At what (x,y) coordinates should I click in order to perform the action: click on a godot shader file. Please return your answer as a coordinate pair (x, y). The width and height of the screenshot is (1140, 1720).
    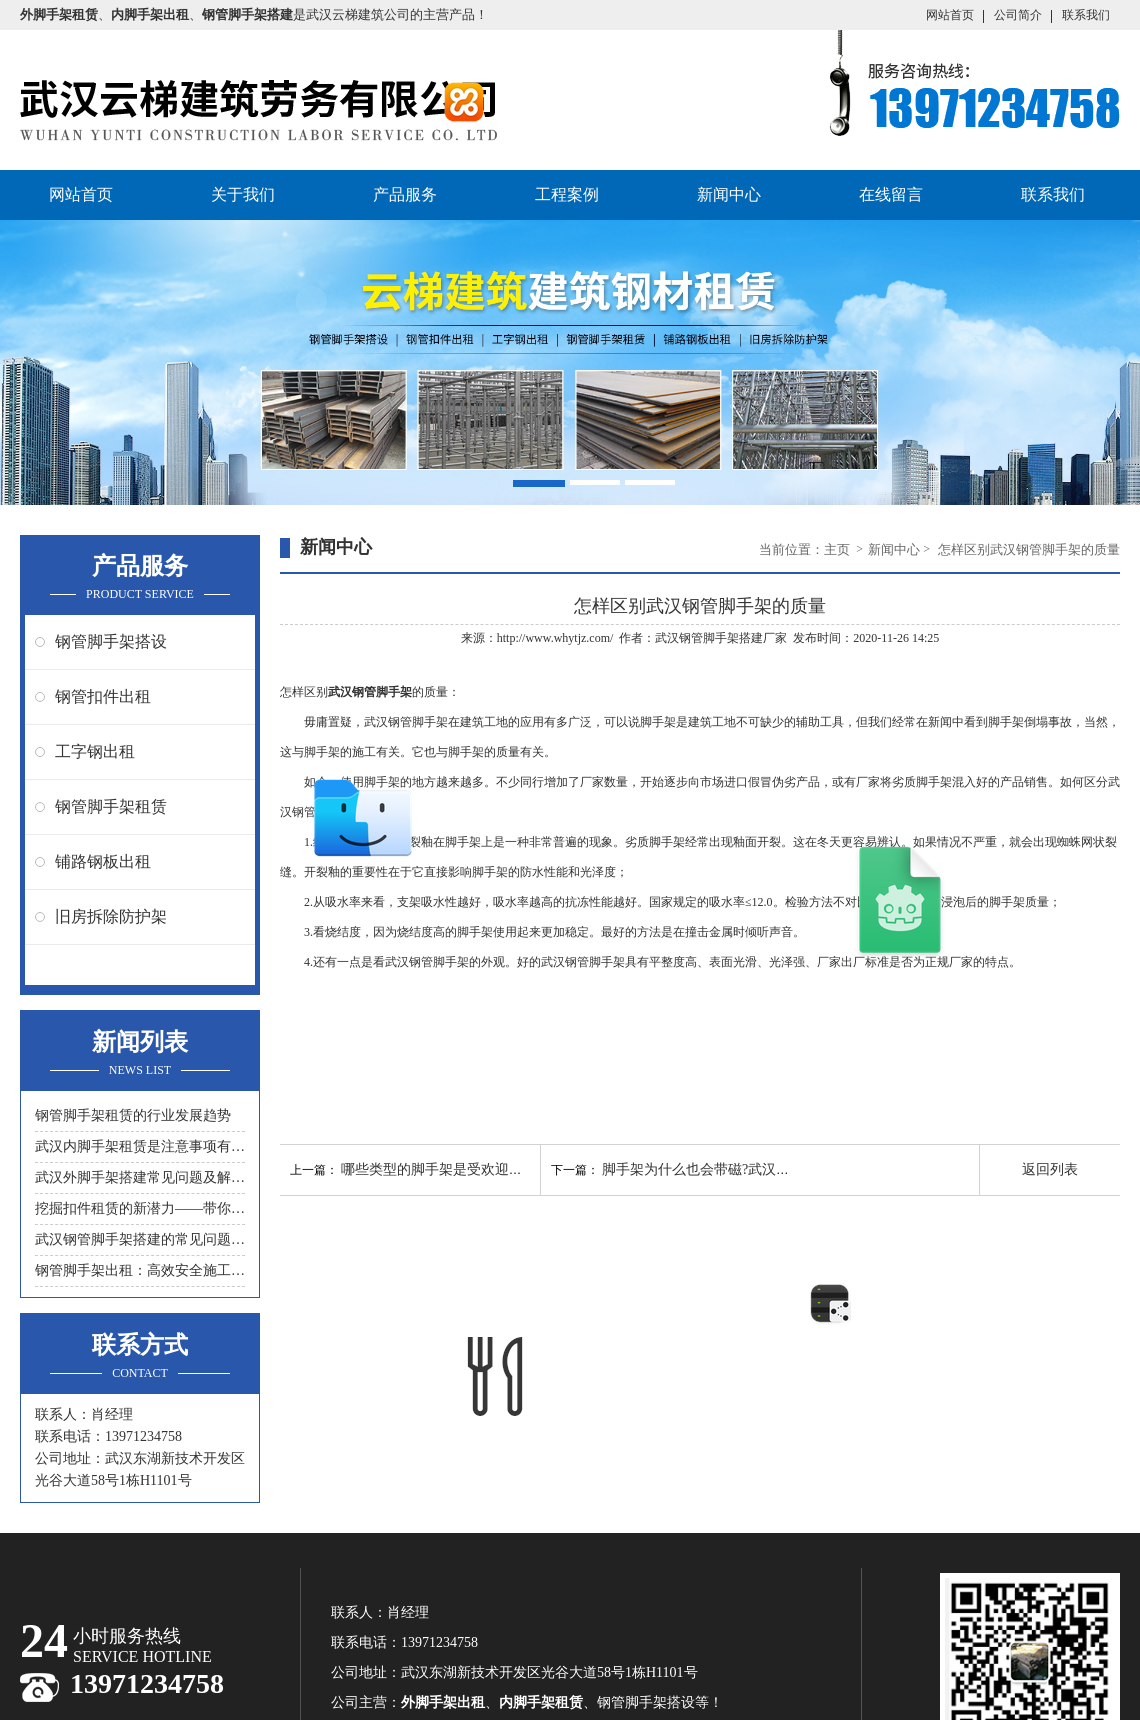
    Looking at the image, I should click on (900, 902).